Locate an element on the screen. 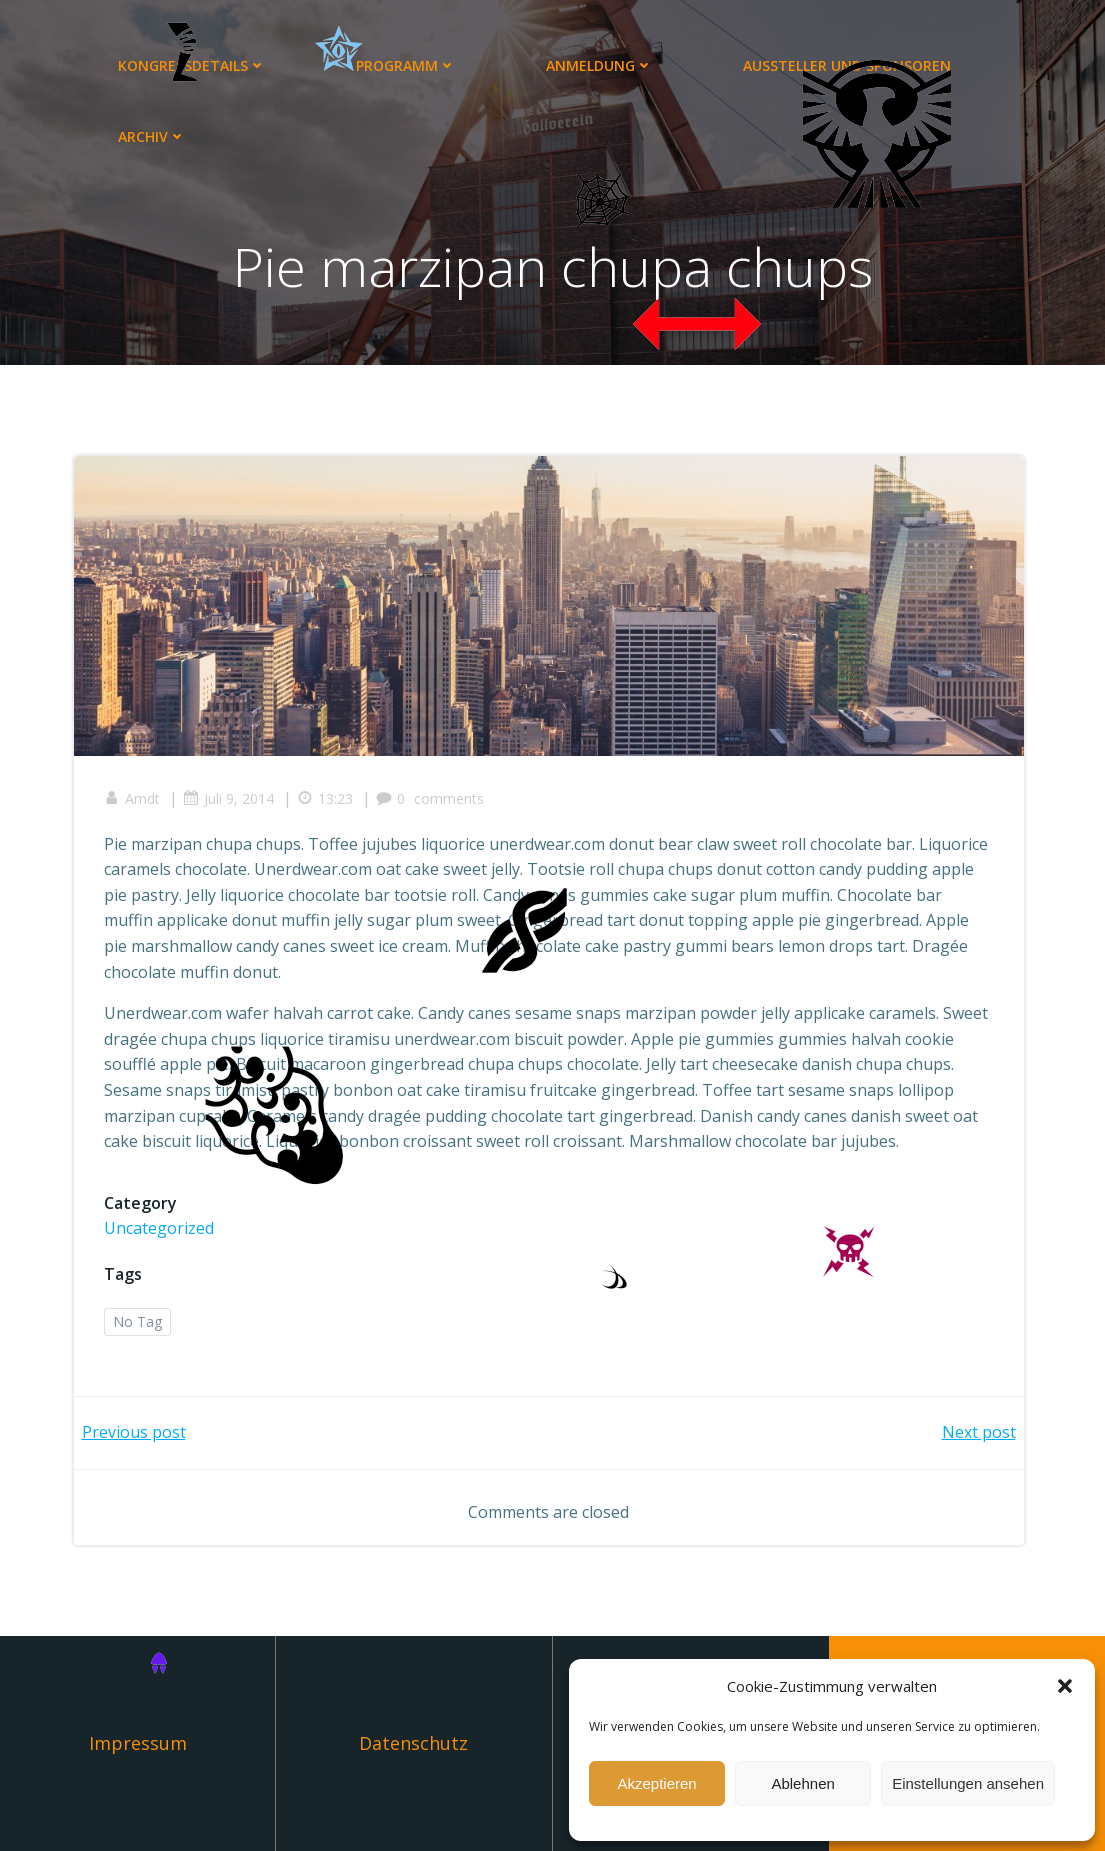  indicates a spider or web-related game element is located at coordinates (602, 200).